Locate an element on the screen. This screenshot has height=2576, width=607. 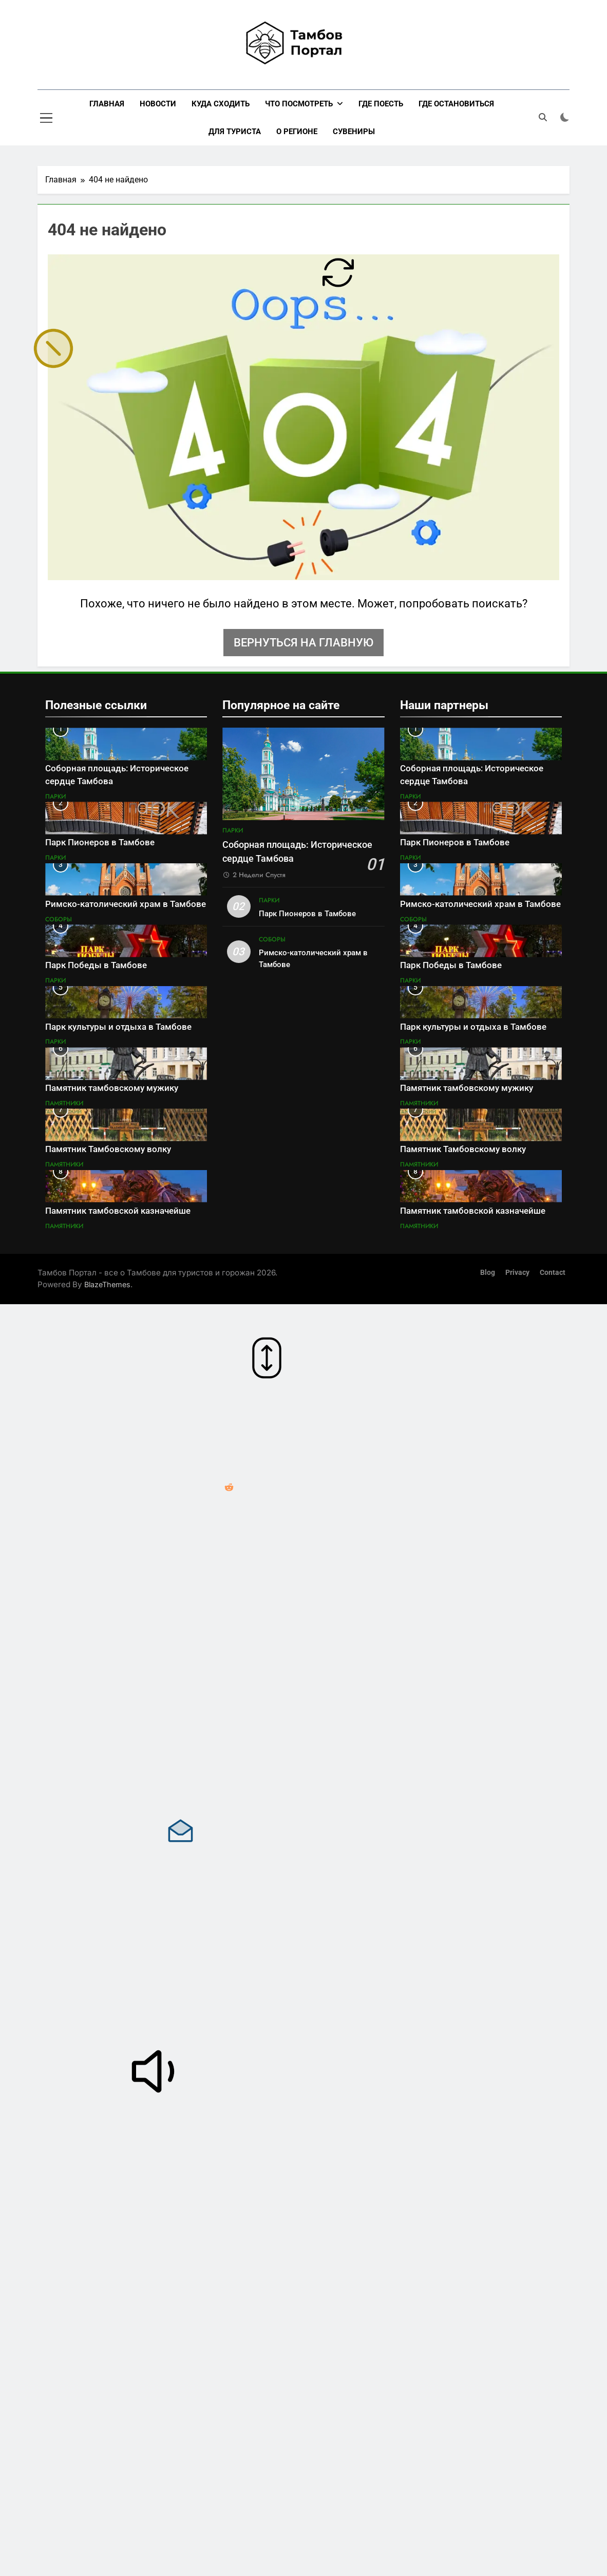
view open or read mail is located at coordinates (180, 1831).